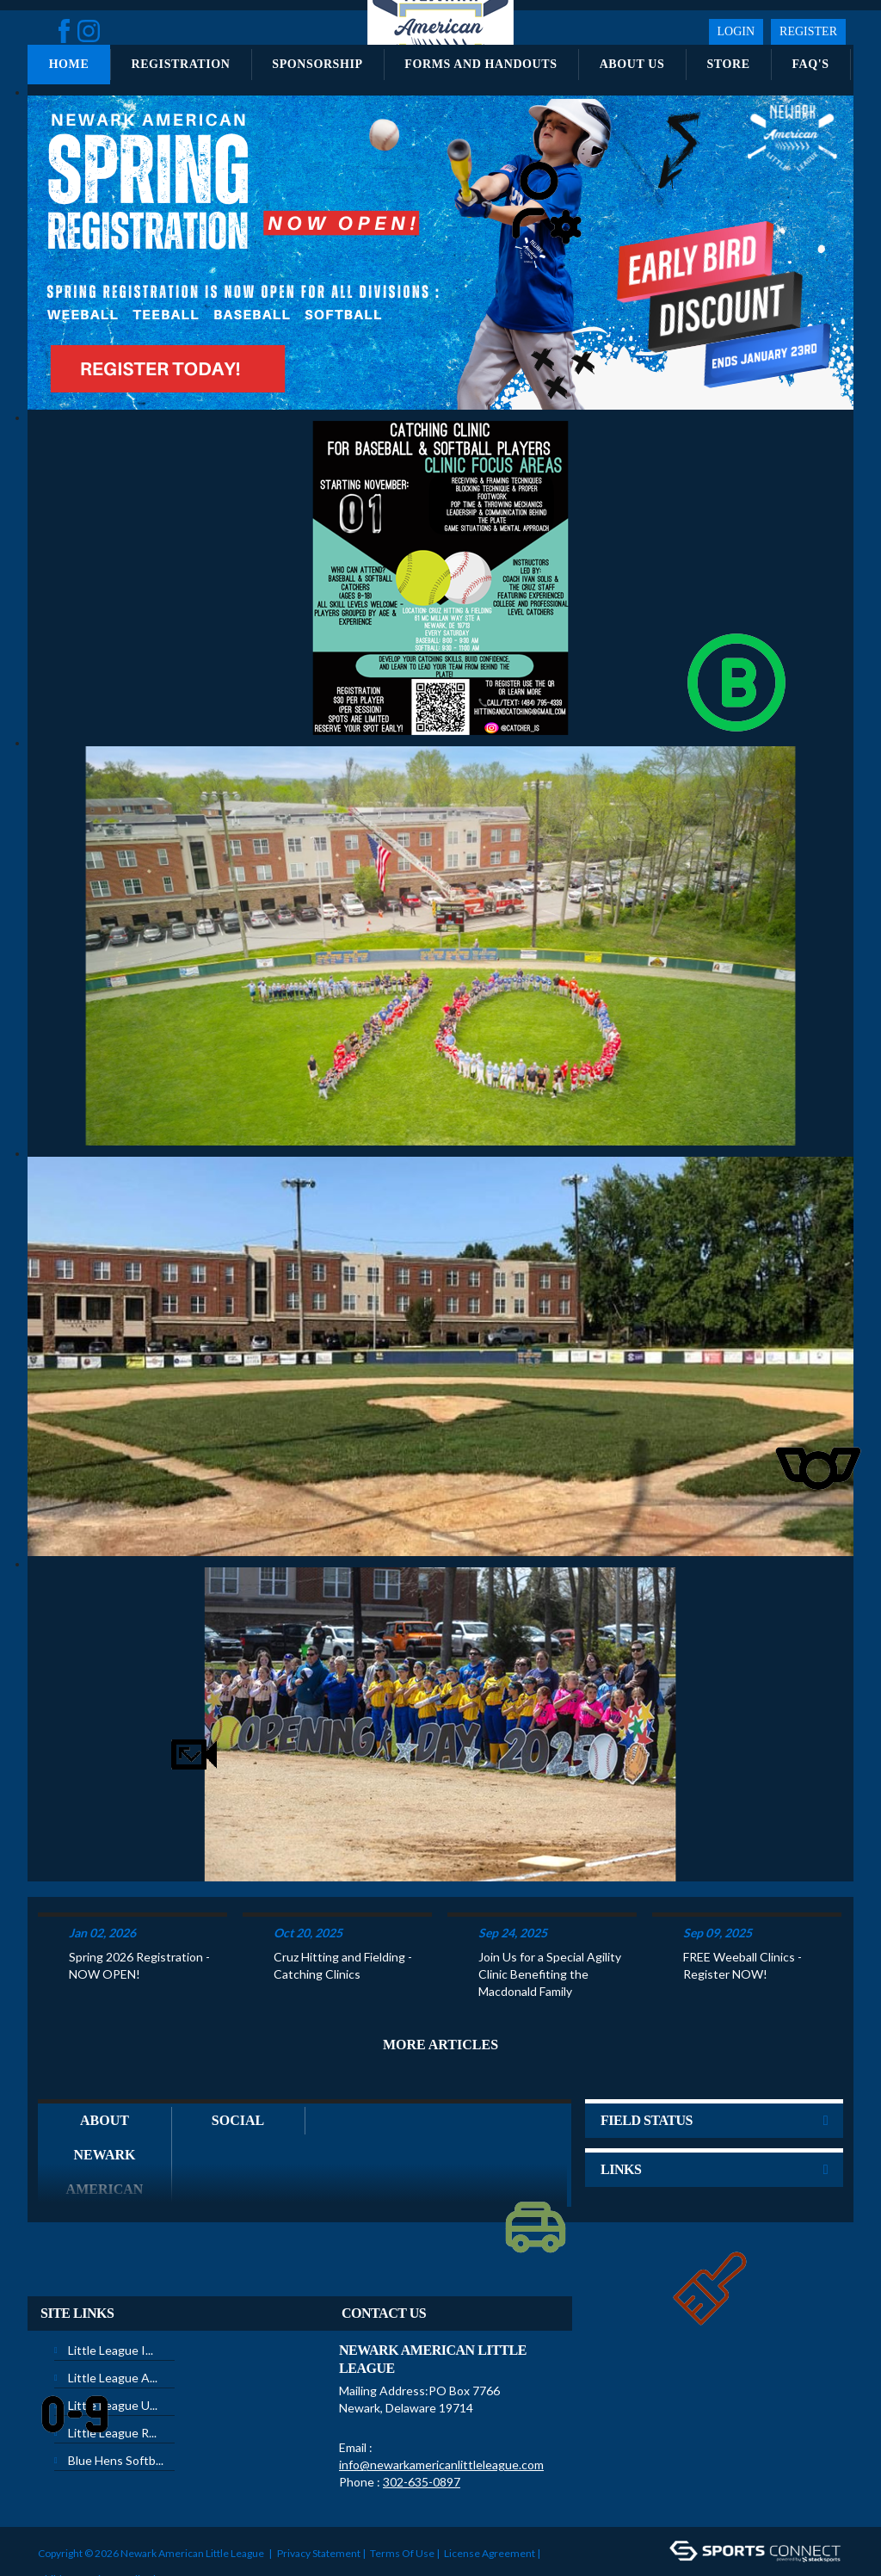  Describe the element at coordinates (535, 2228) in the screenshot. I see `browse RV or camper van rentals` at that location.